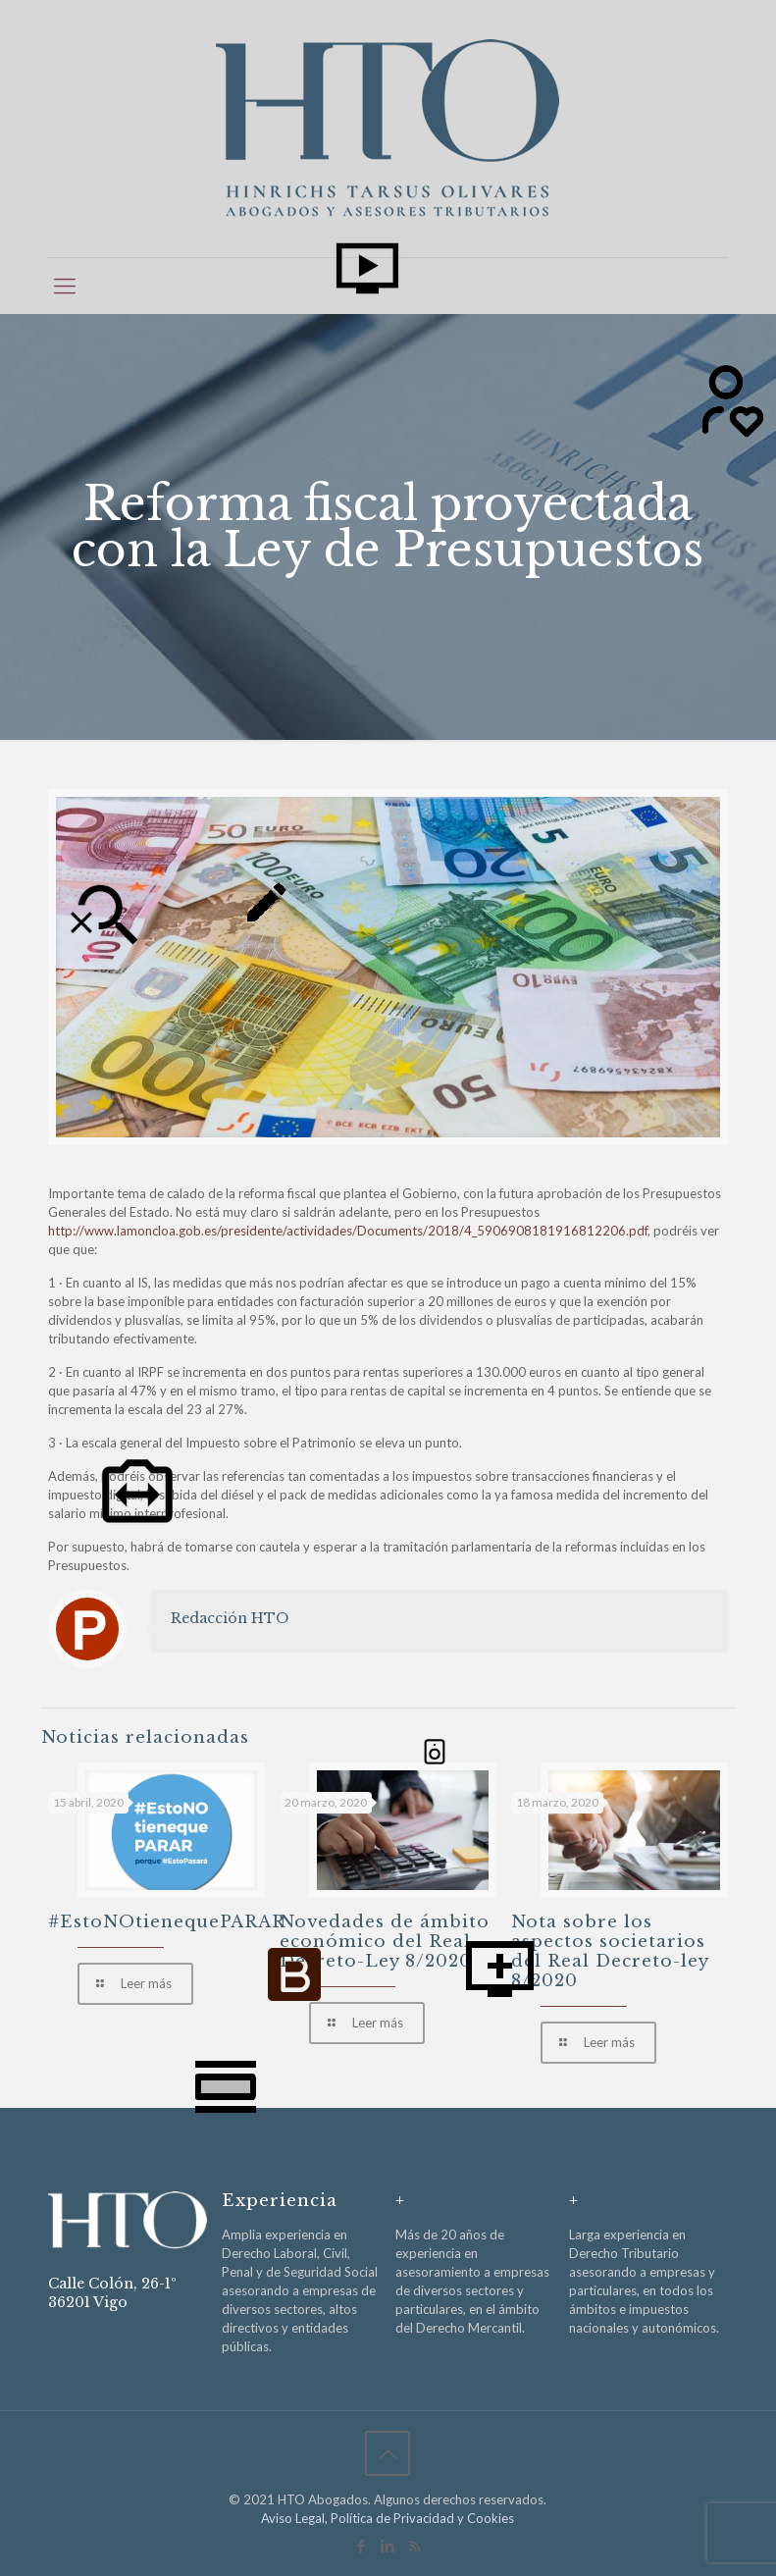  I want to click on apply bold formatting to selected text, so click(294, 1974).